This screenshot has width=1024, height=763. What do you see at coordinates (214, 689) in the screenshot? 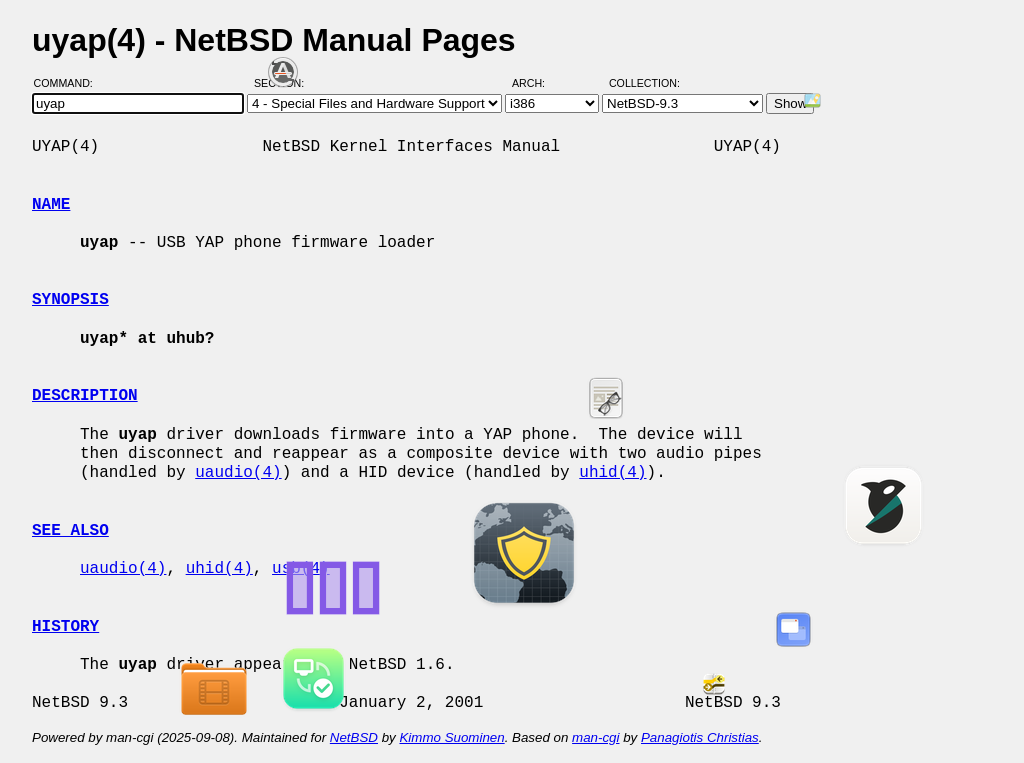
I see `open your videos folder` at bounding box center [214, 689].